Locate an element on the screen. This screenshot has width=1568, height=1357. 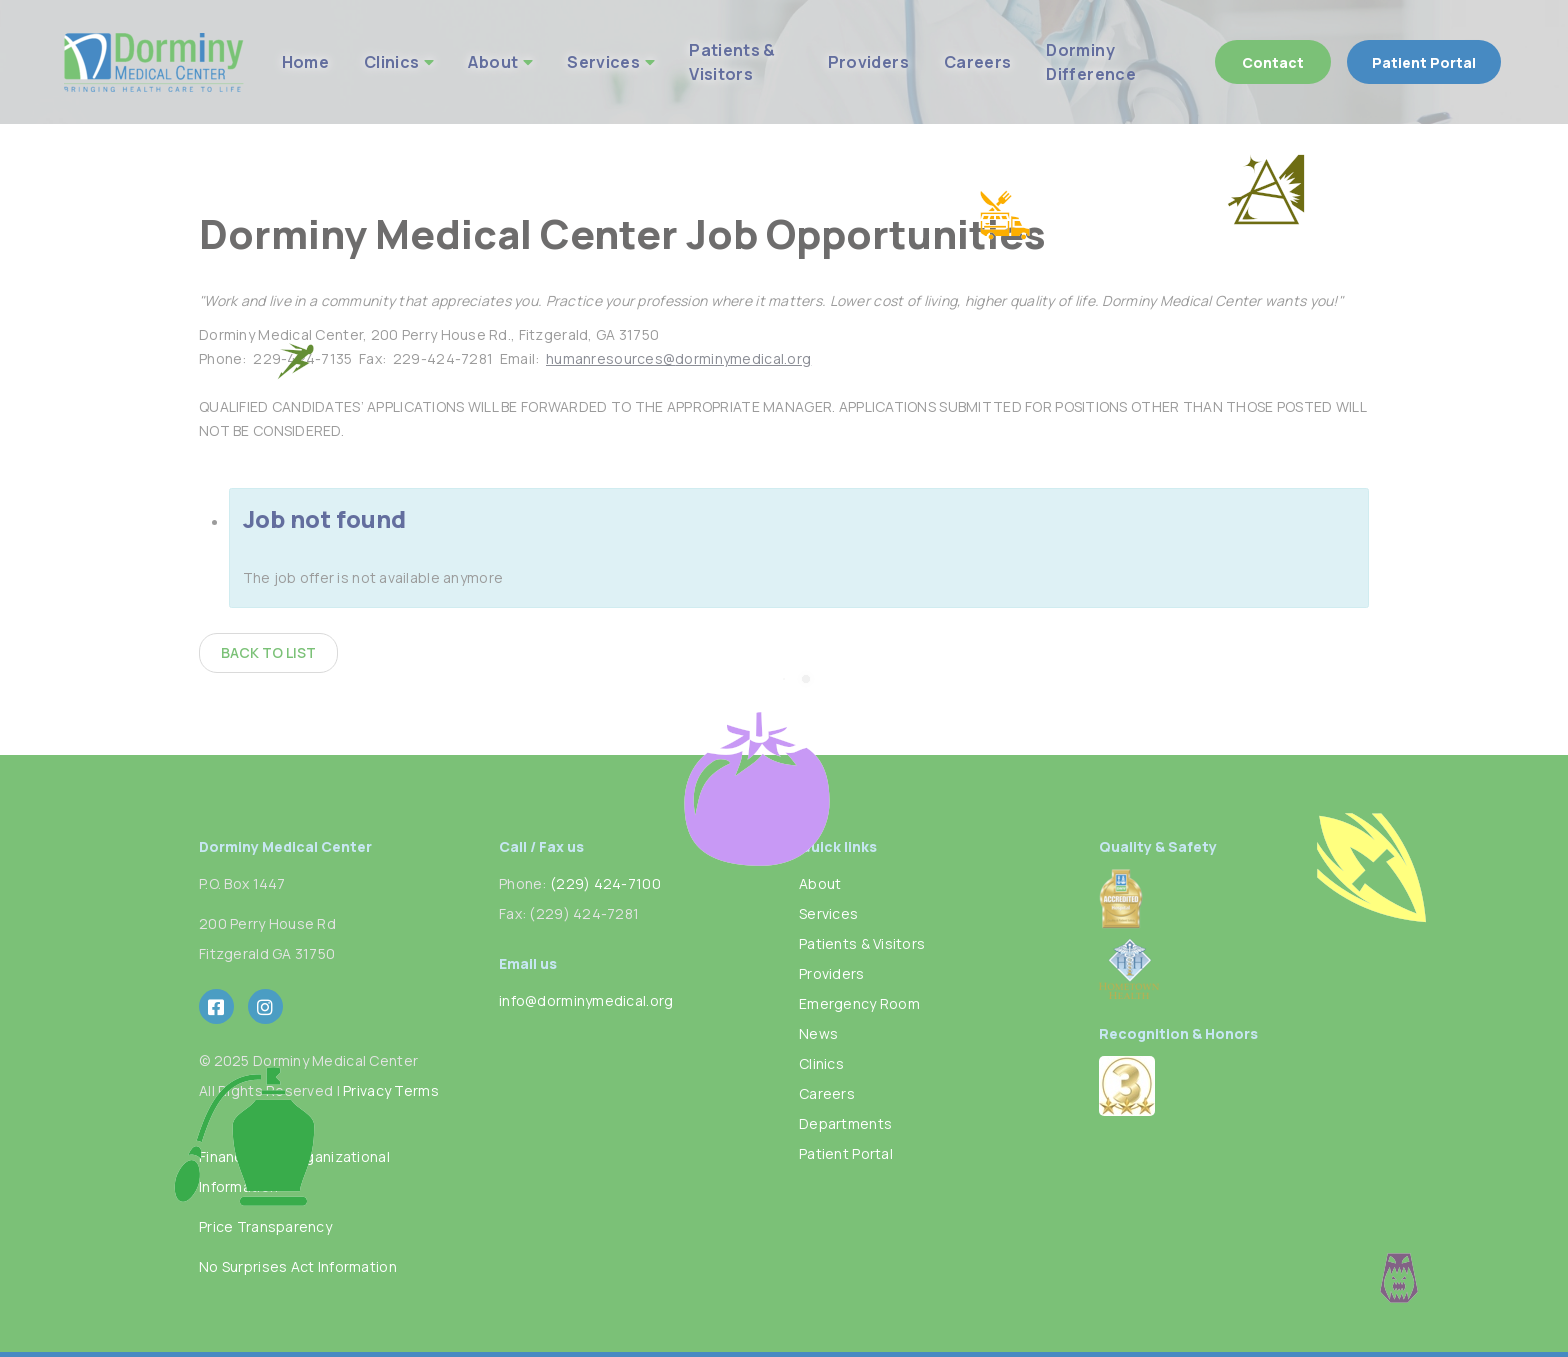
activate sprint or run mode is located at coordinates (295, 361).